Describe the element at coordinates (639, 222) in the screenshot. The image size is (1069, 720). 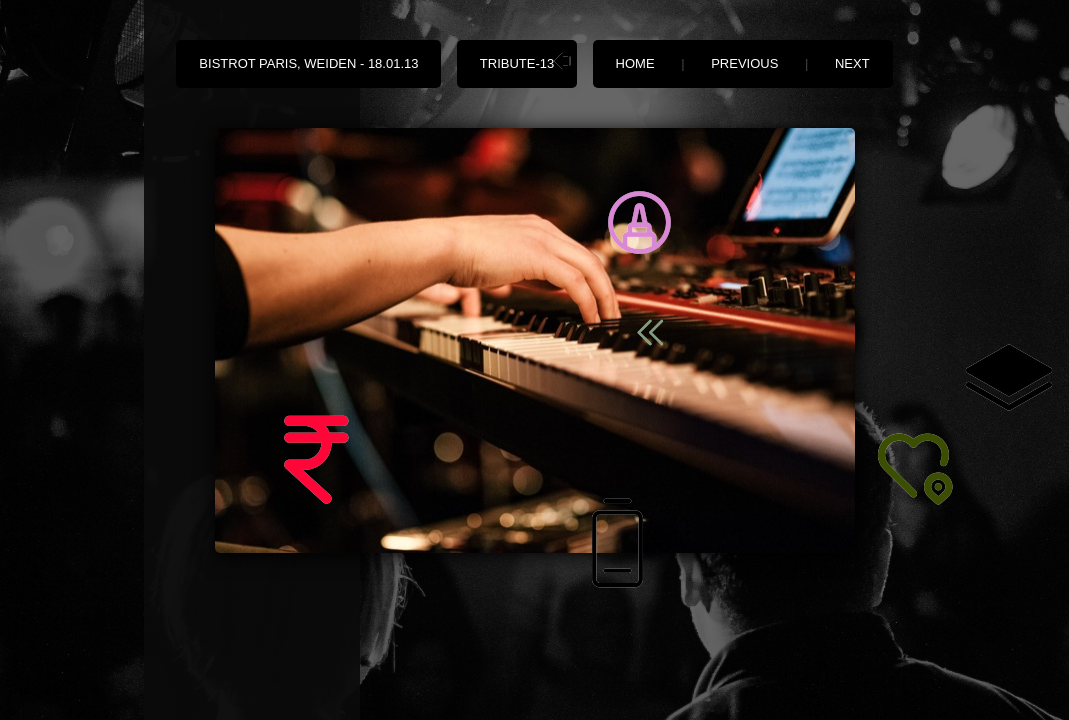
I see `select marker or highlighter tool` at that location.